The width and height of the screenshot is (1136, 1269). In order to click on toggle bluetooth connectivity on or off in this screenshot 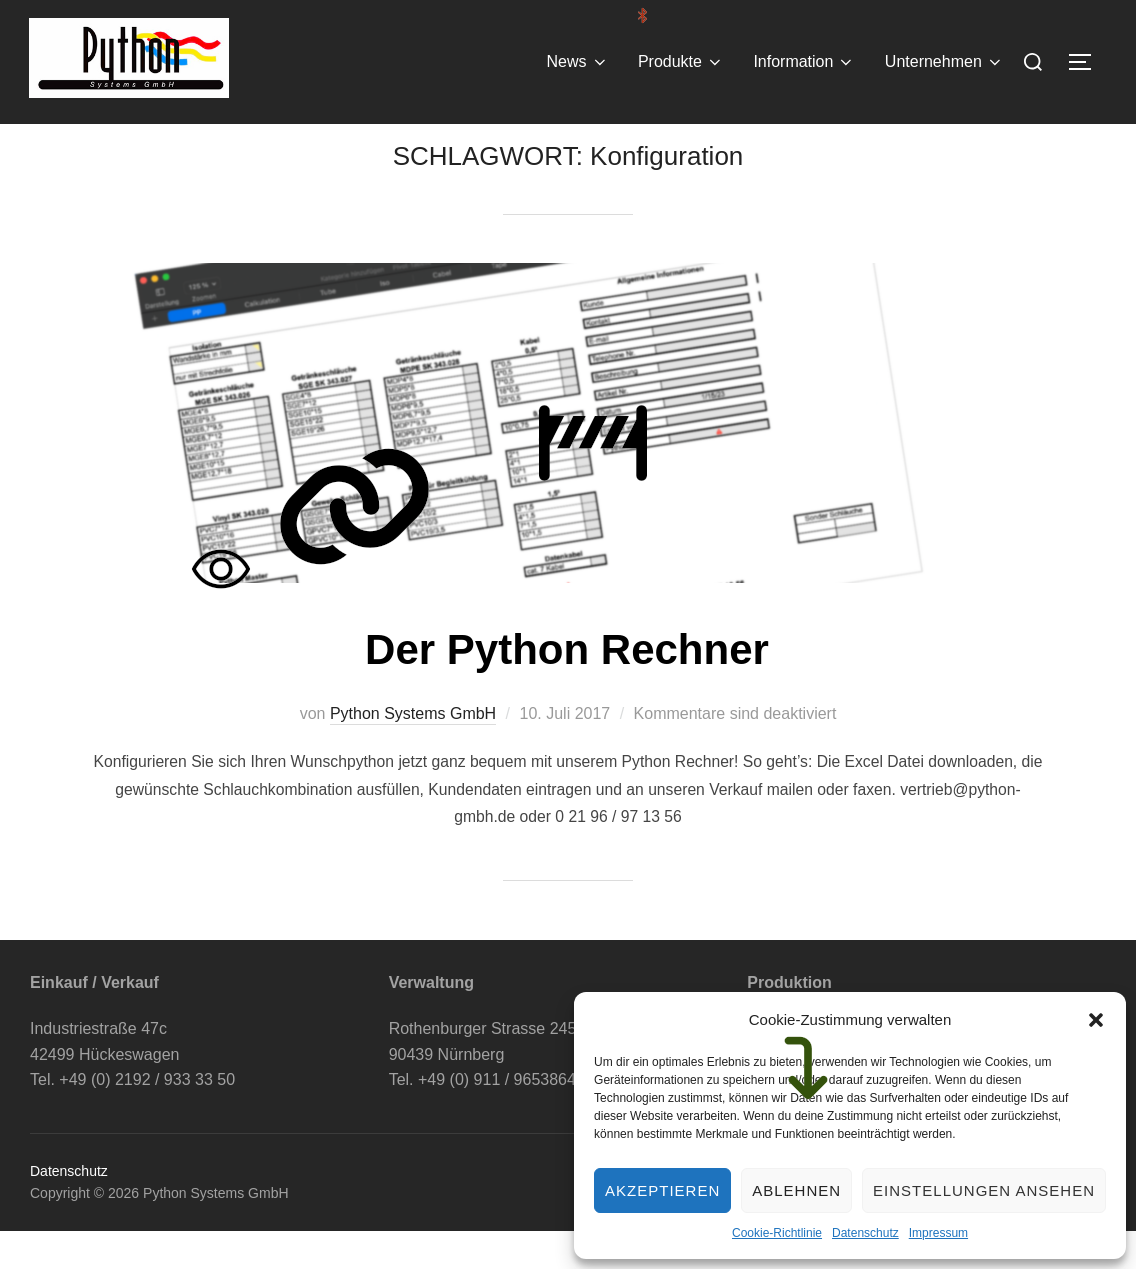, I will do `click(642, 15)`.